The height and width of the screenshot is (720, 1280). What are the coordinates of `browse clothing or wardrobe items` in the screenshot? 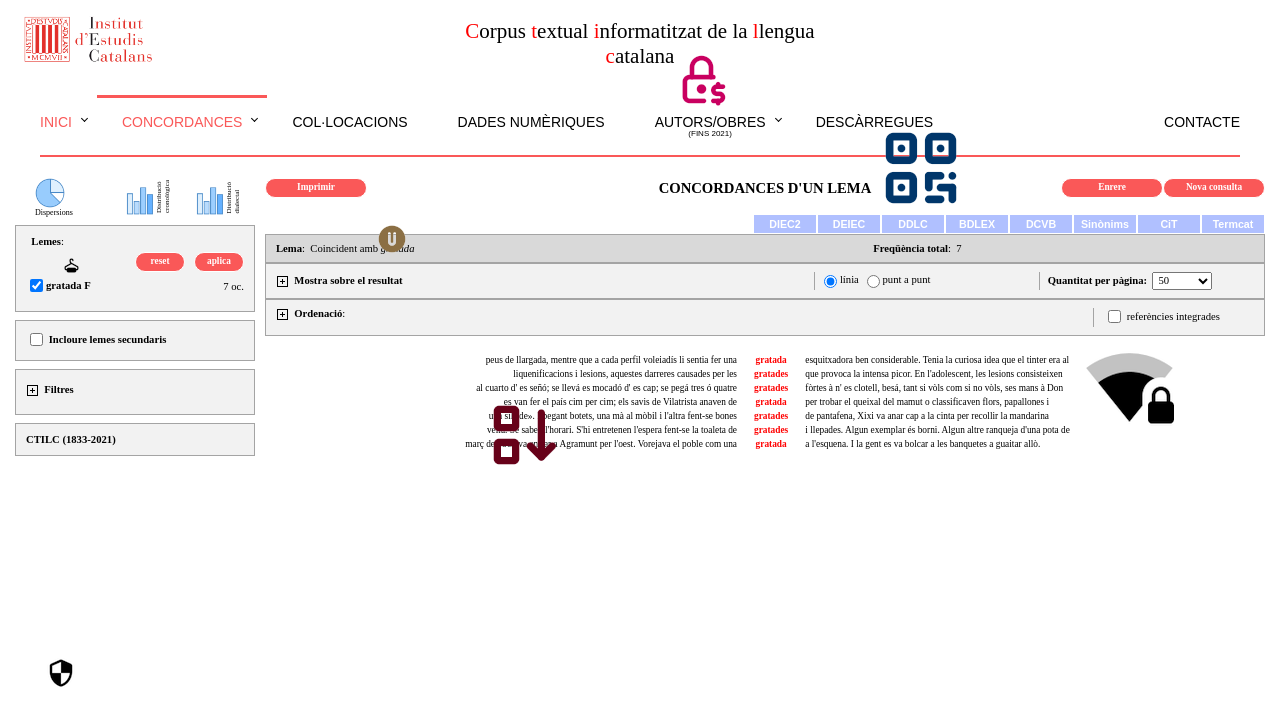 It's located at (71, 265).